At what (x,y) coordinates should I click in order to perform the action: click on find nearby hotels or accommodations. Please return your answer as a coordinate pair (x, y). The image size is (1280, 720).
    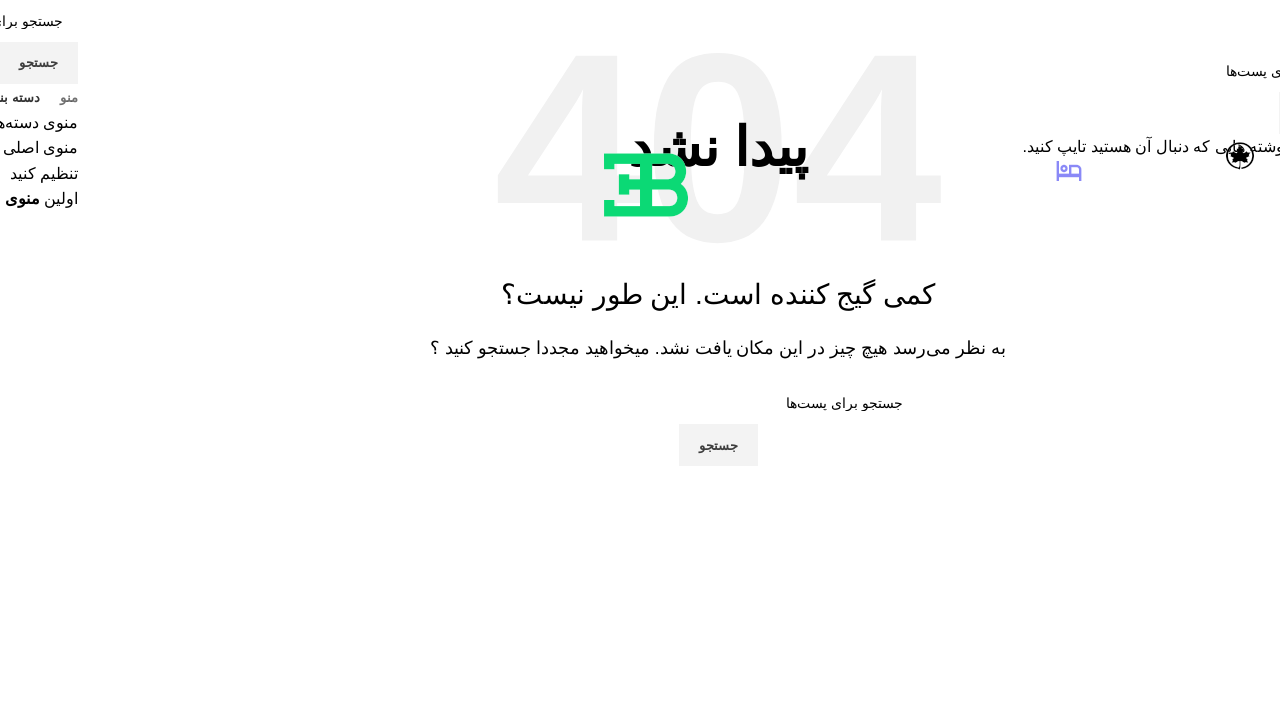
    Looking at the image, I should click on (1069, 171).